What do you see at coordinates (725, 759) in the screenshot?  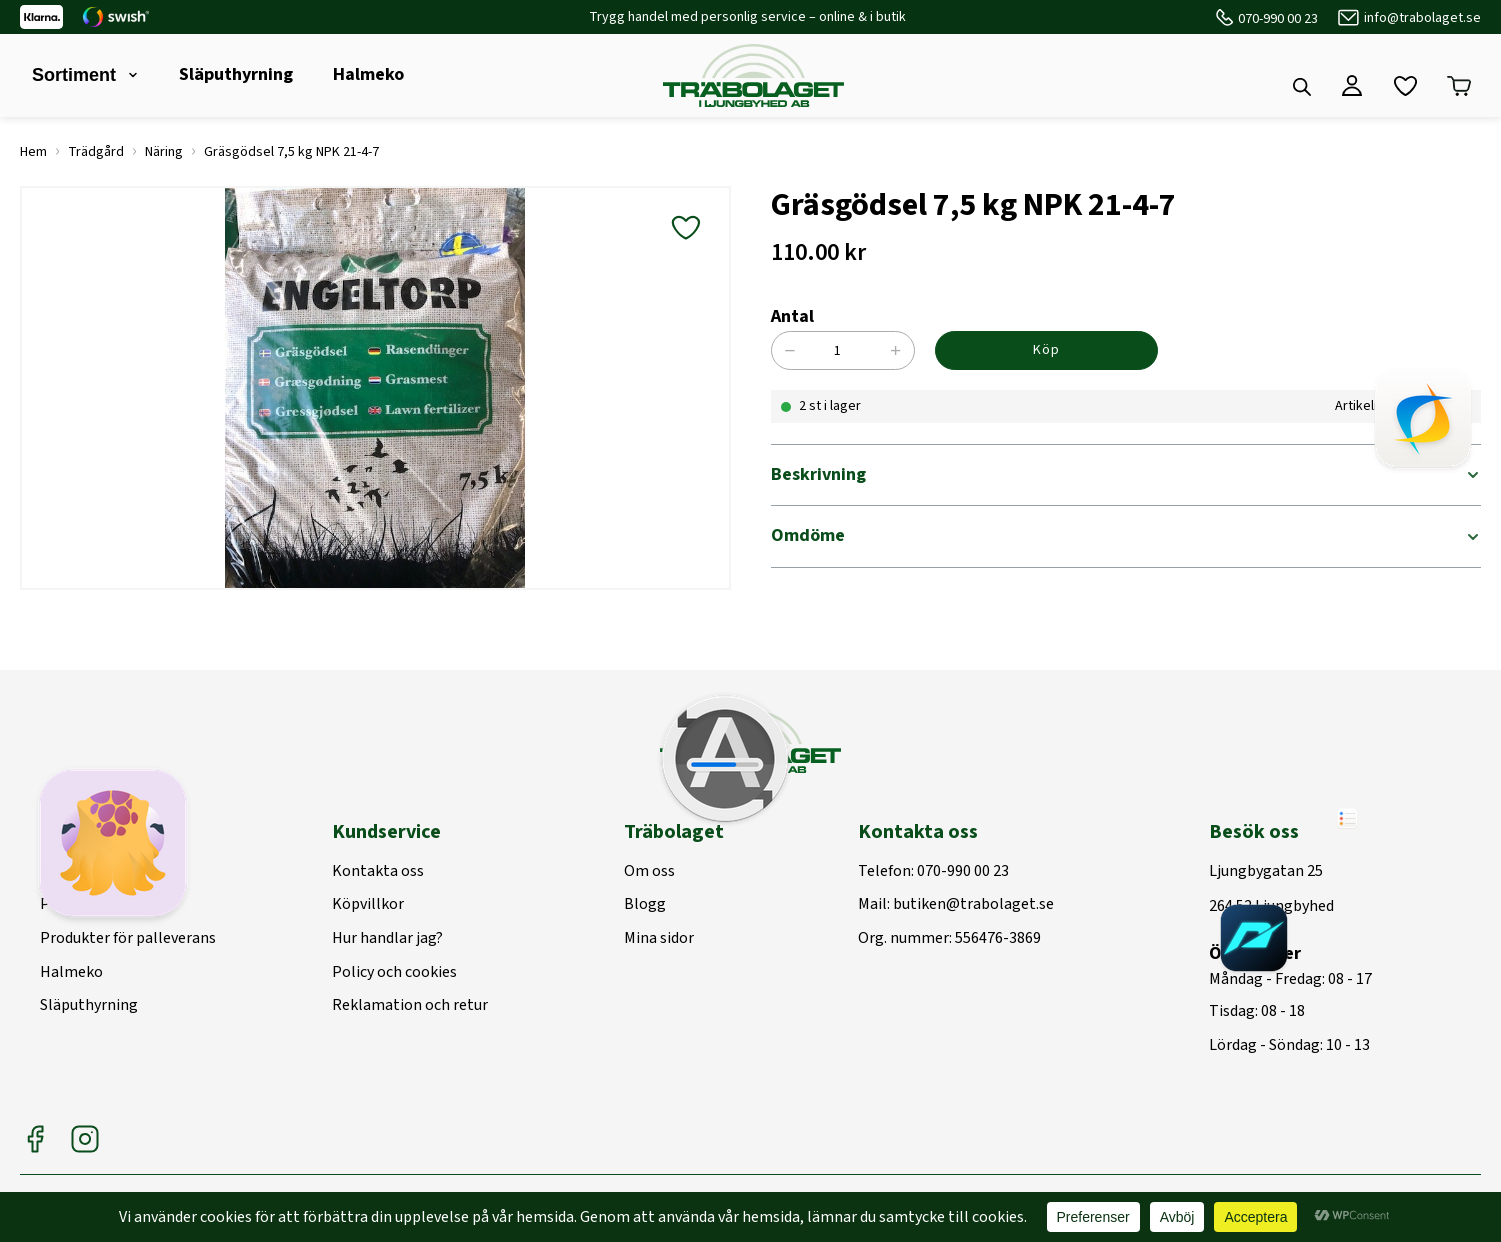 I see `open the software updater application` at bounding box center [725, 759].